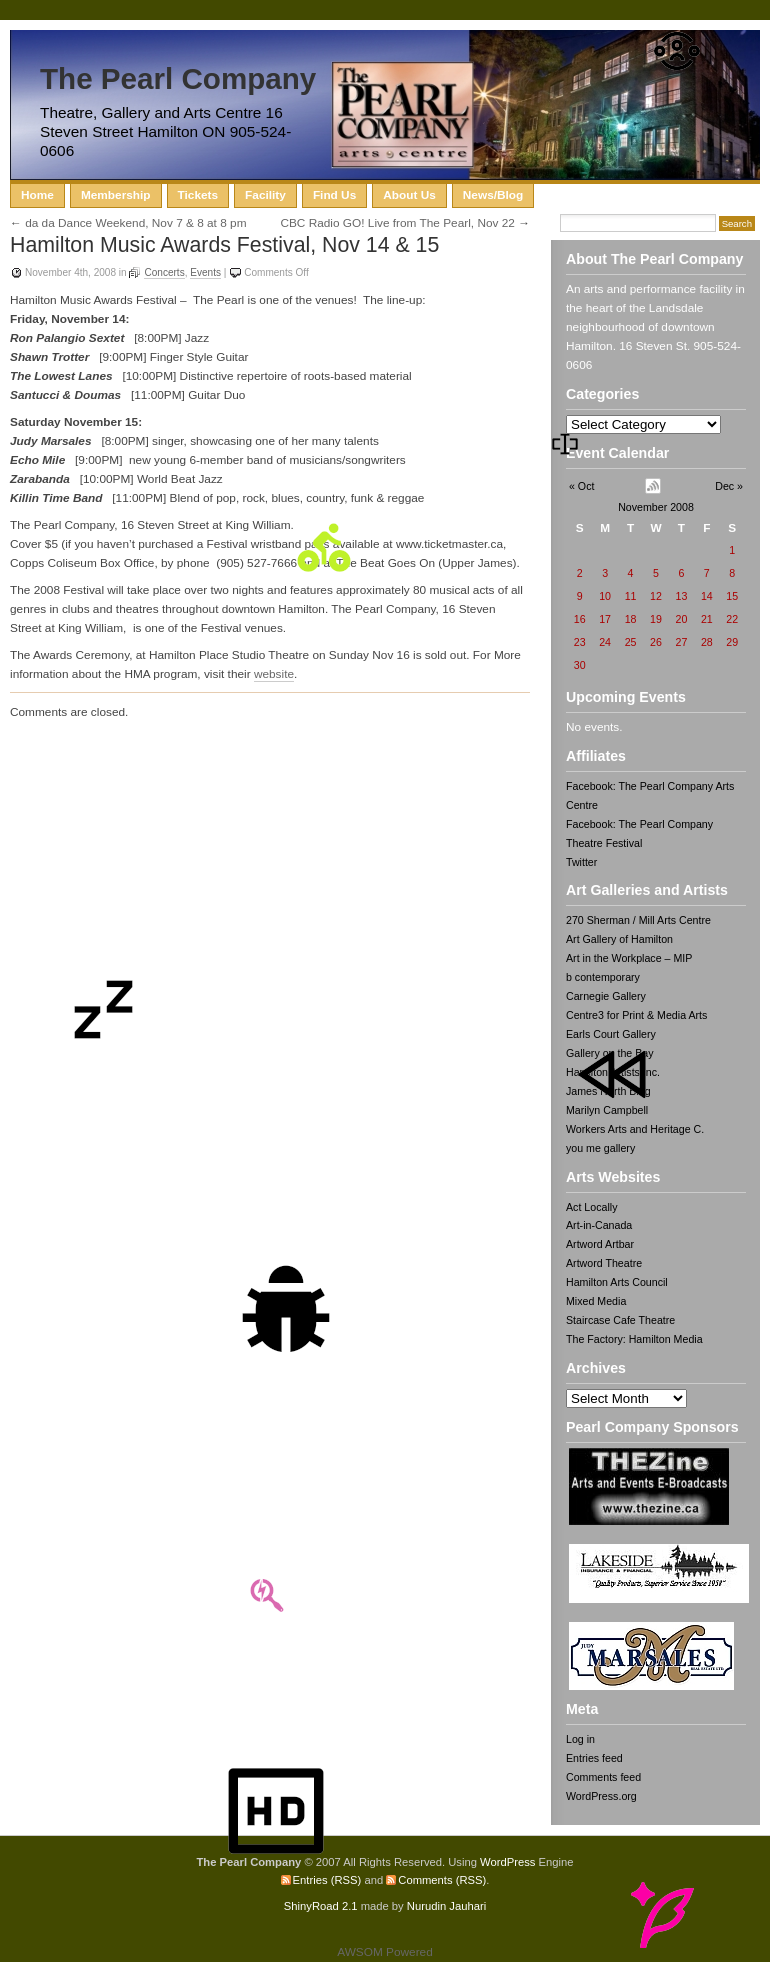 This screenshot has height=1962, width=770. I want to click on view cycling or bike routes, so click(324, 550).